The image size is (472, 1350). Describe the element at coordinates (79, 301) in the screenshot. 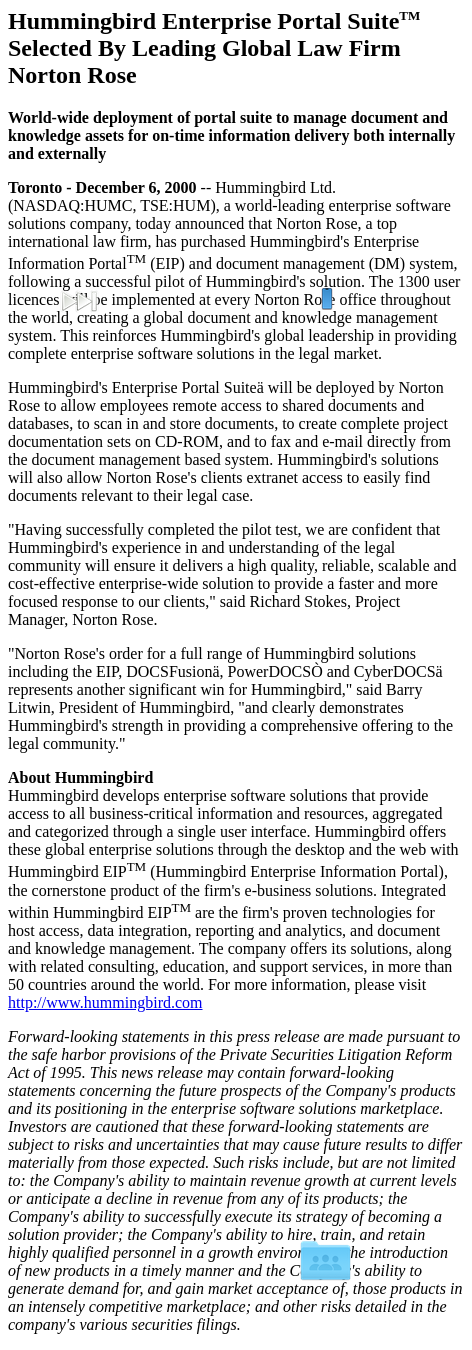

I see `skip to the next track or media item` at that location.